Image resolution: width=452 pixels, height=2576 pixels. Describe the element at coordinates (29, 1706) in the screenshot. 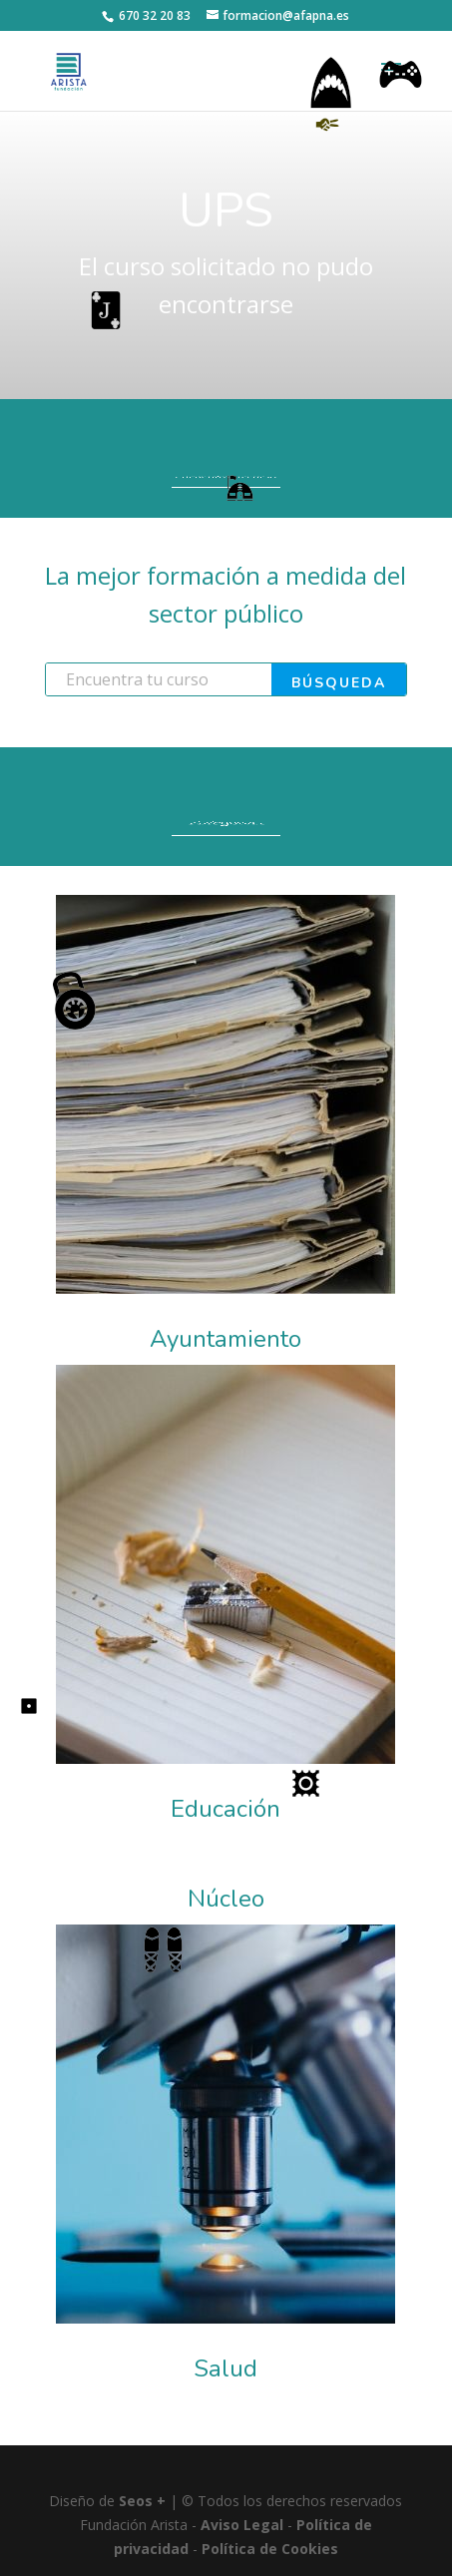

I see `roll the dice` at that location.